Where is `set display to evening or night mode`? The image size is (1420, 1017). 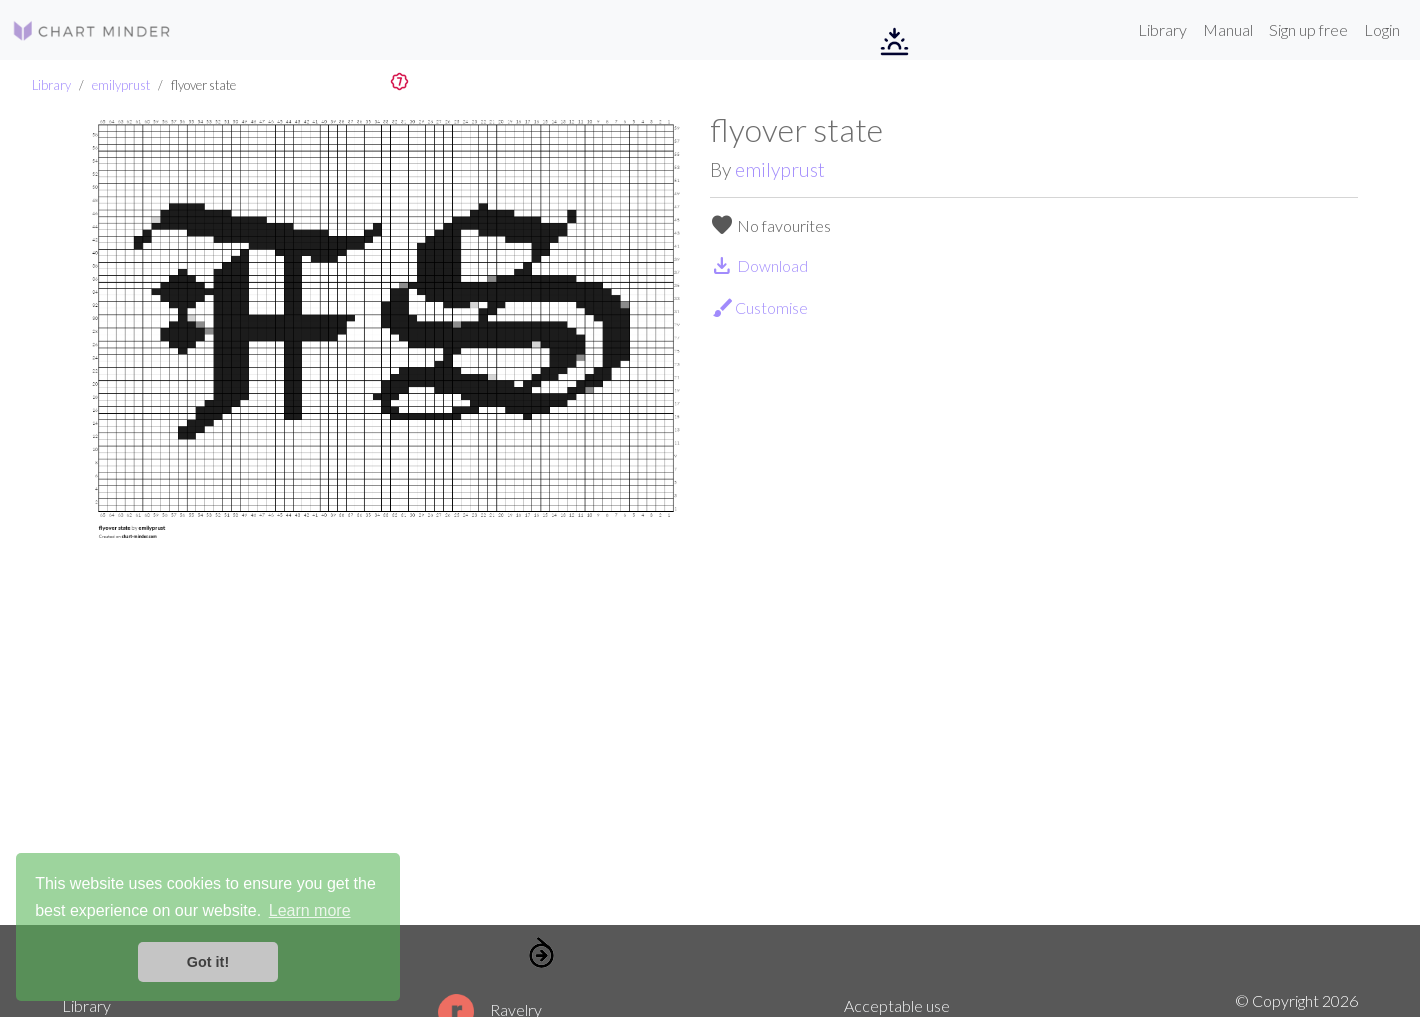
set display to evening or night mode is located at coordinates (894, 41).